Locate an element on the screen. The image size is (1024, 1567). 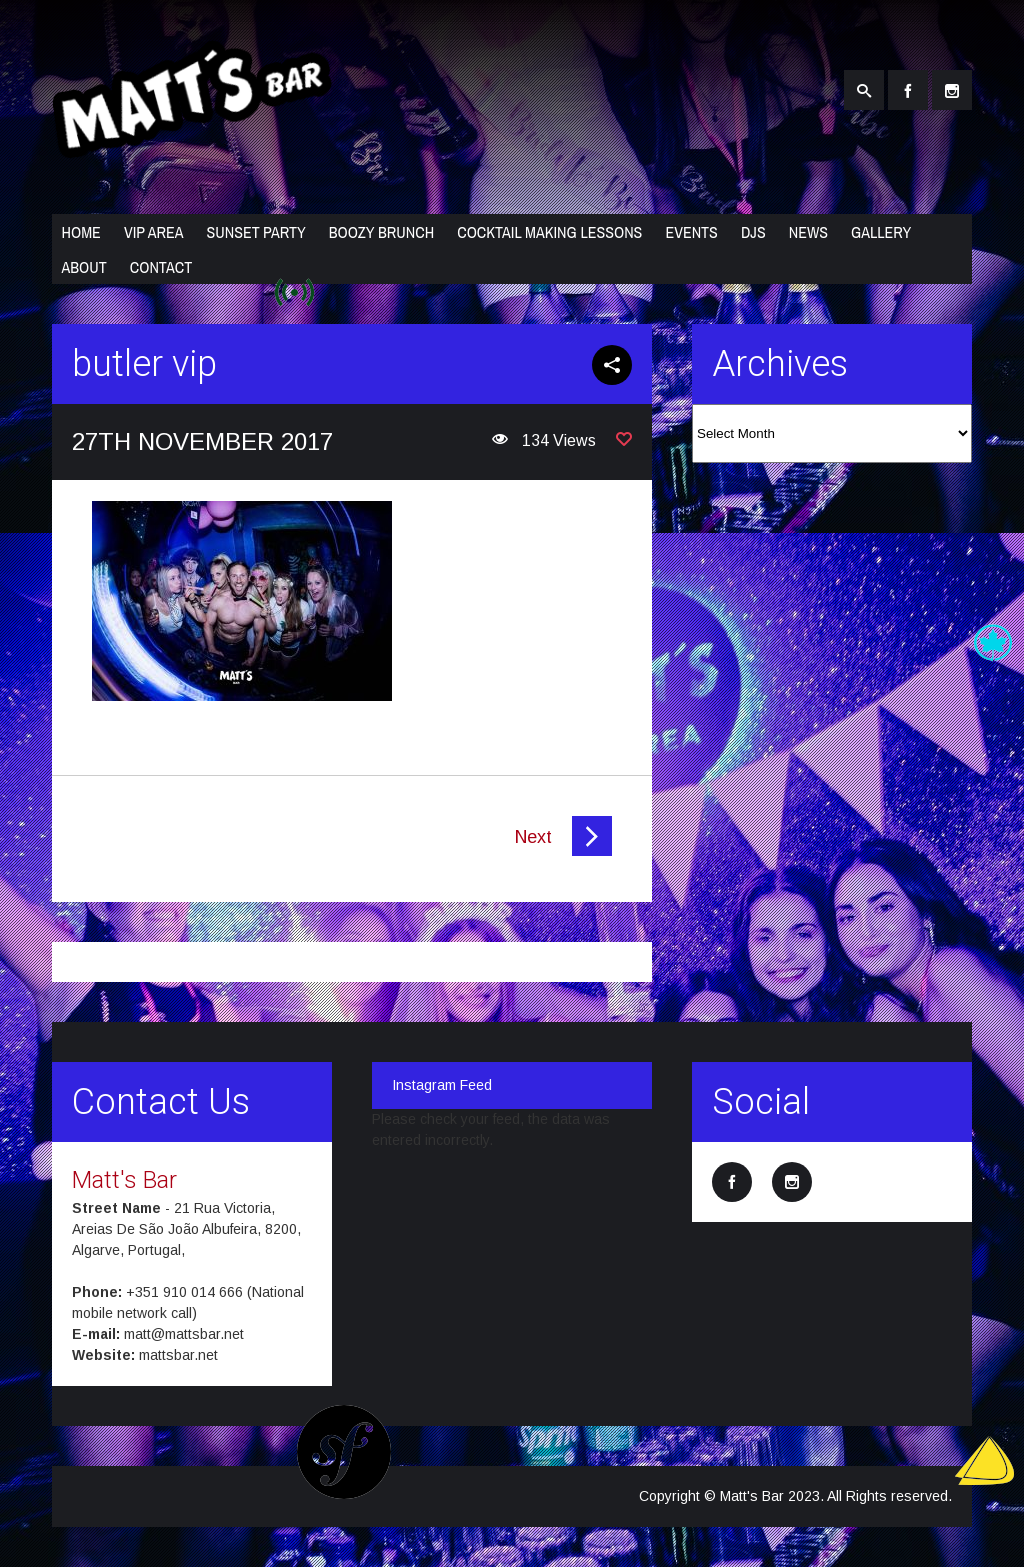
open the Air Canada app or website is located at coordinates (993, 643).